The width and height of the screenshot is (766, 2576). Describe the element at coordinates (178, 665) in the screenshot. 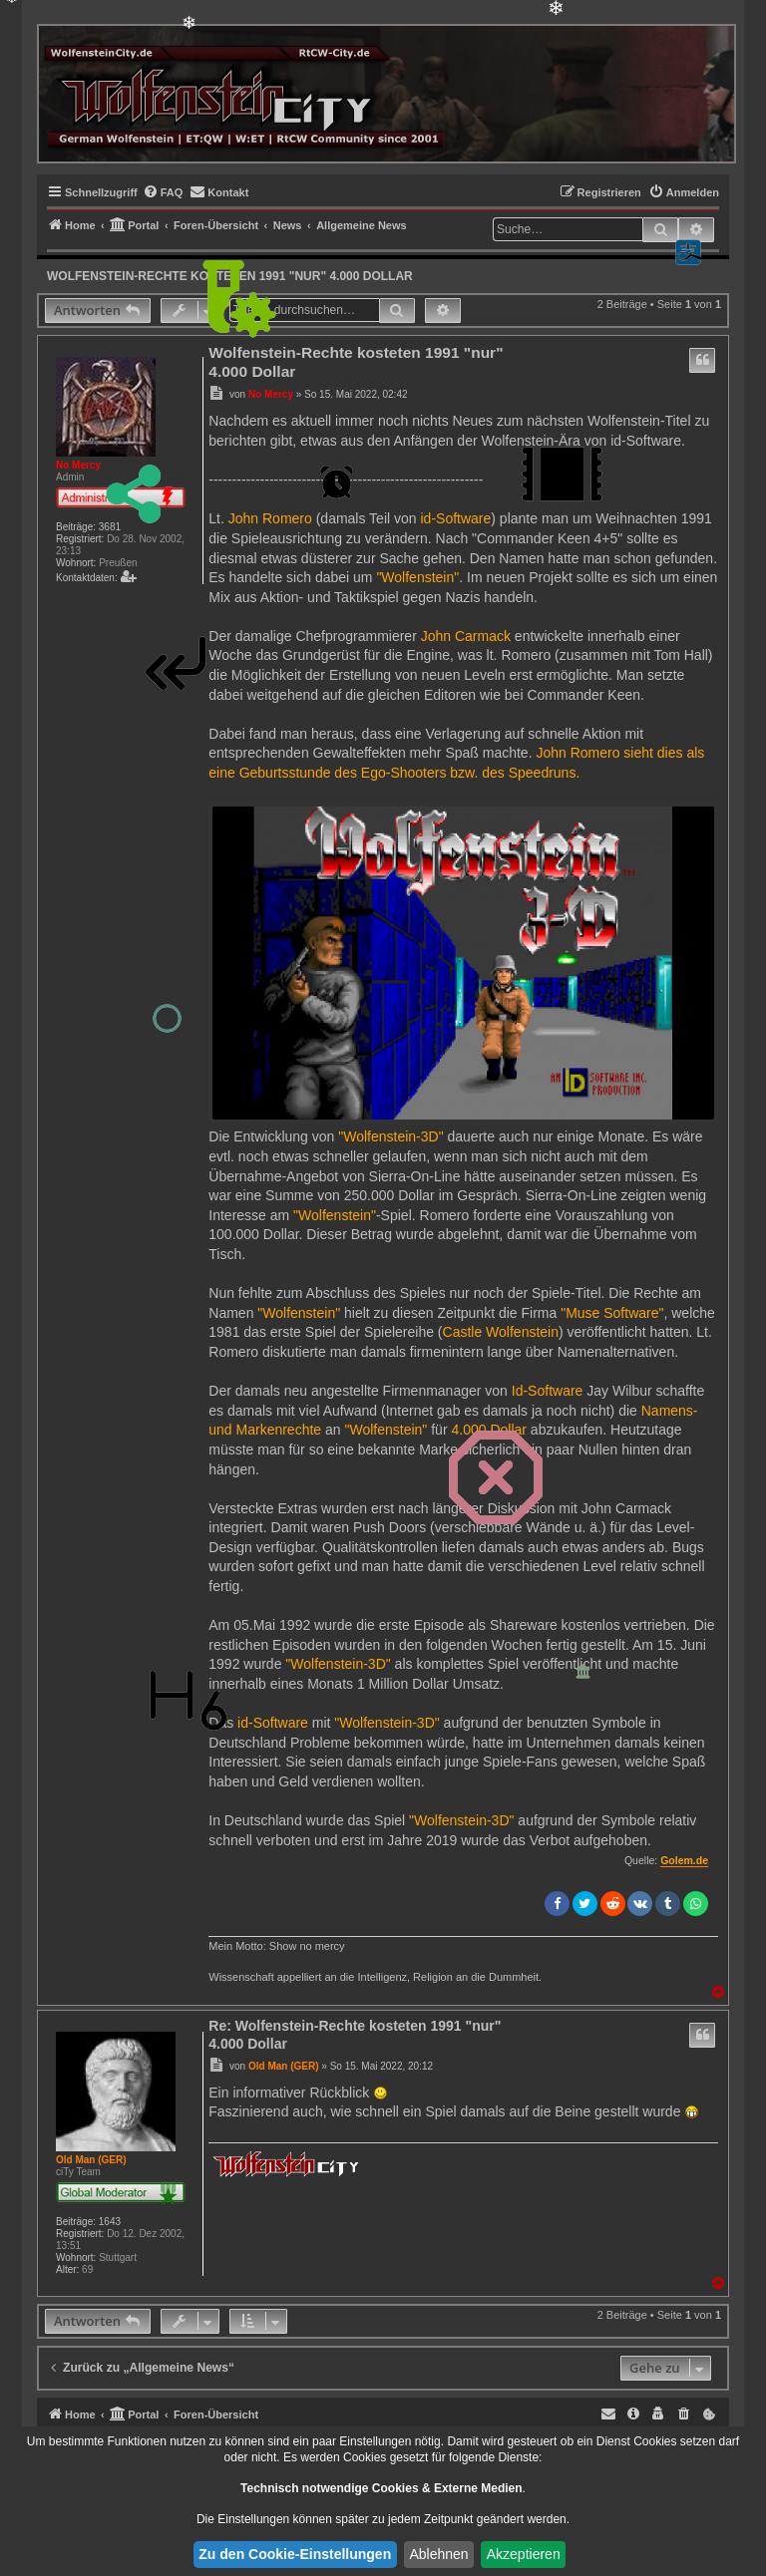

I see `reply all to a message or email` at that location.